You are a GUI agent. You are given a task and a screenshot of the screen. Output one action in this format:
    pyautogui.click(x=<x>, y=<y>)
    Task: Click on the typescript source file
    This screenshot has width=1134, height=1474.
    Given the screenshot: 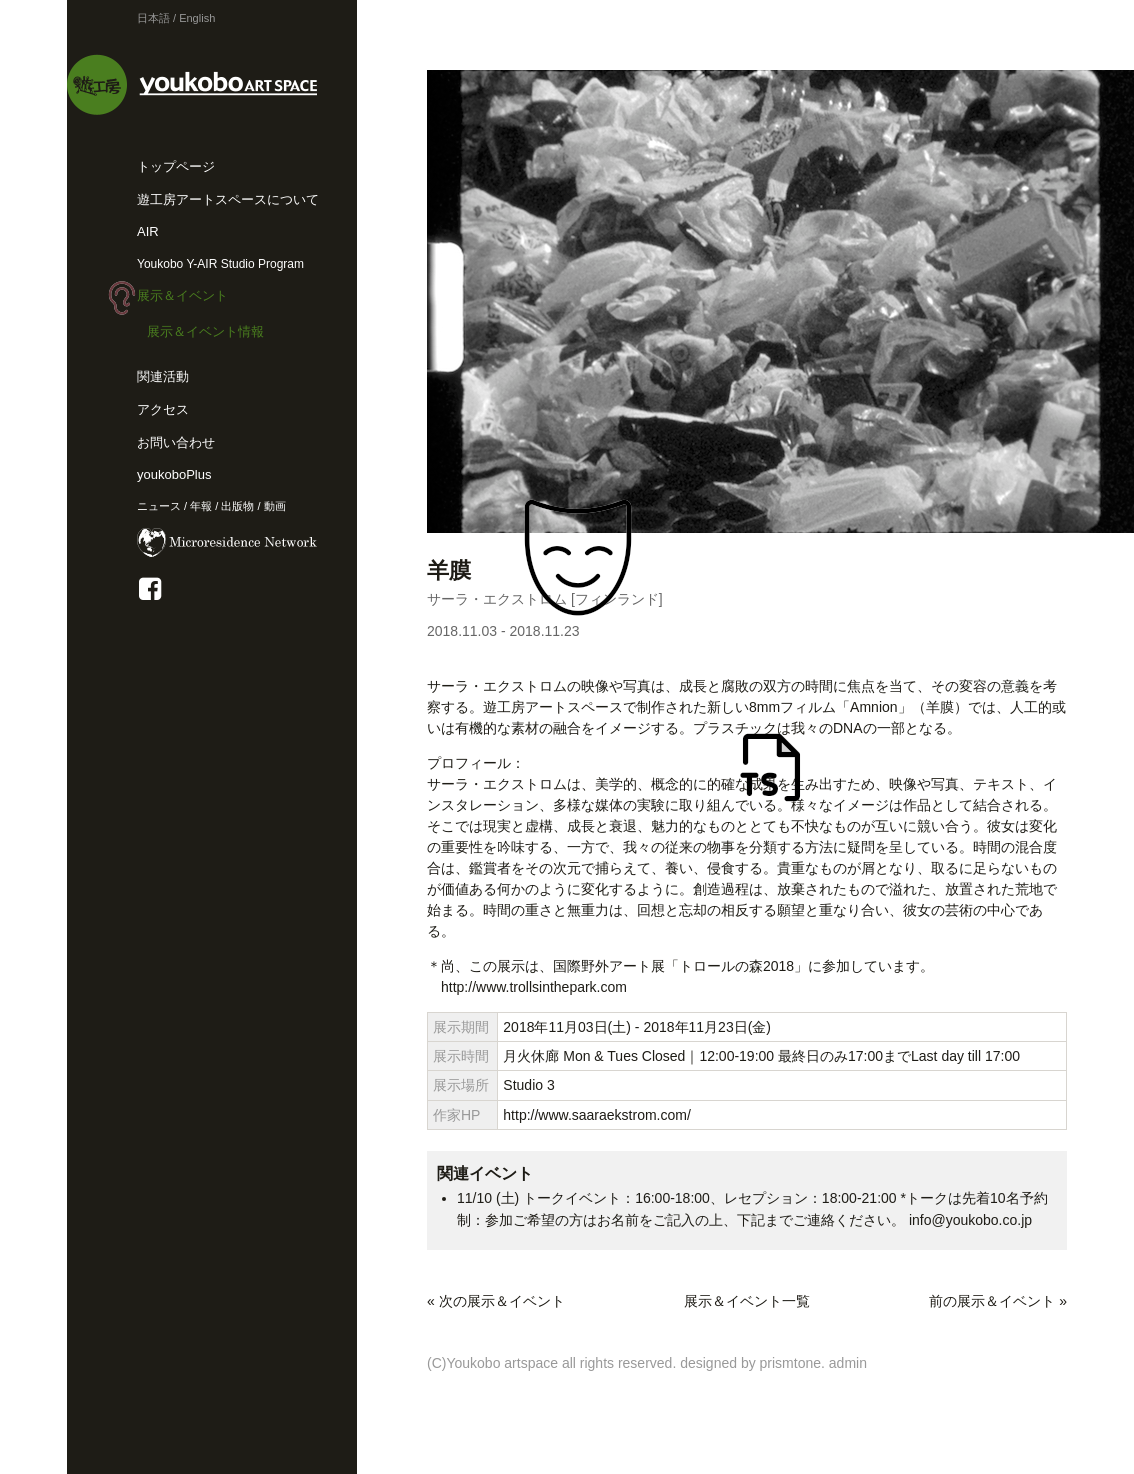 What is the action you would take?
    pyautogui.click(x=771, y=767)
    